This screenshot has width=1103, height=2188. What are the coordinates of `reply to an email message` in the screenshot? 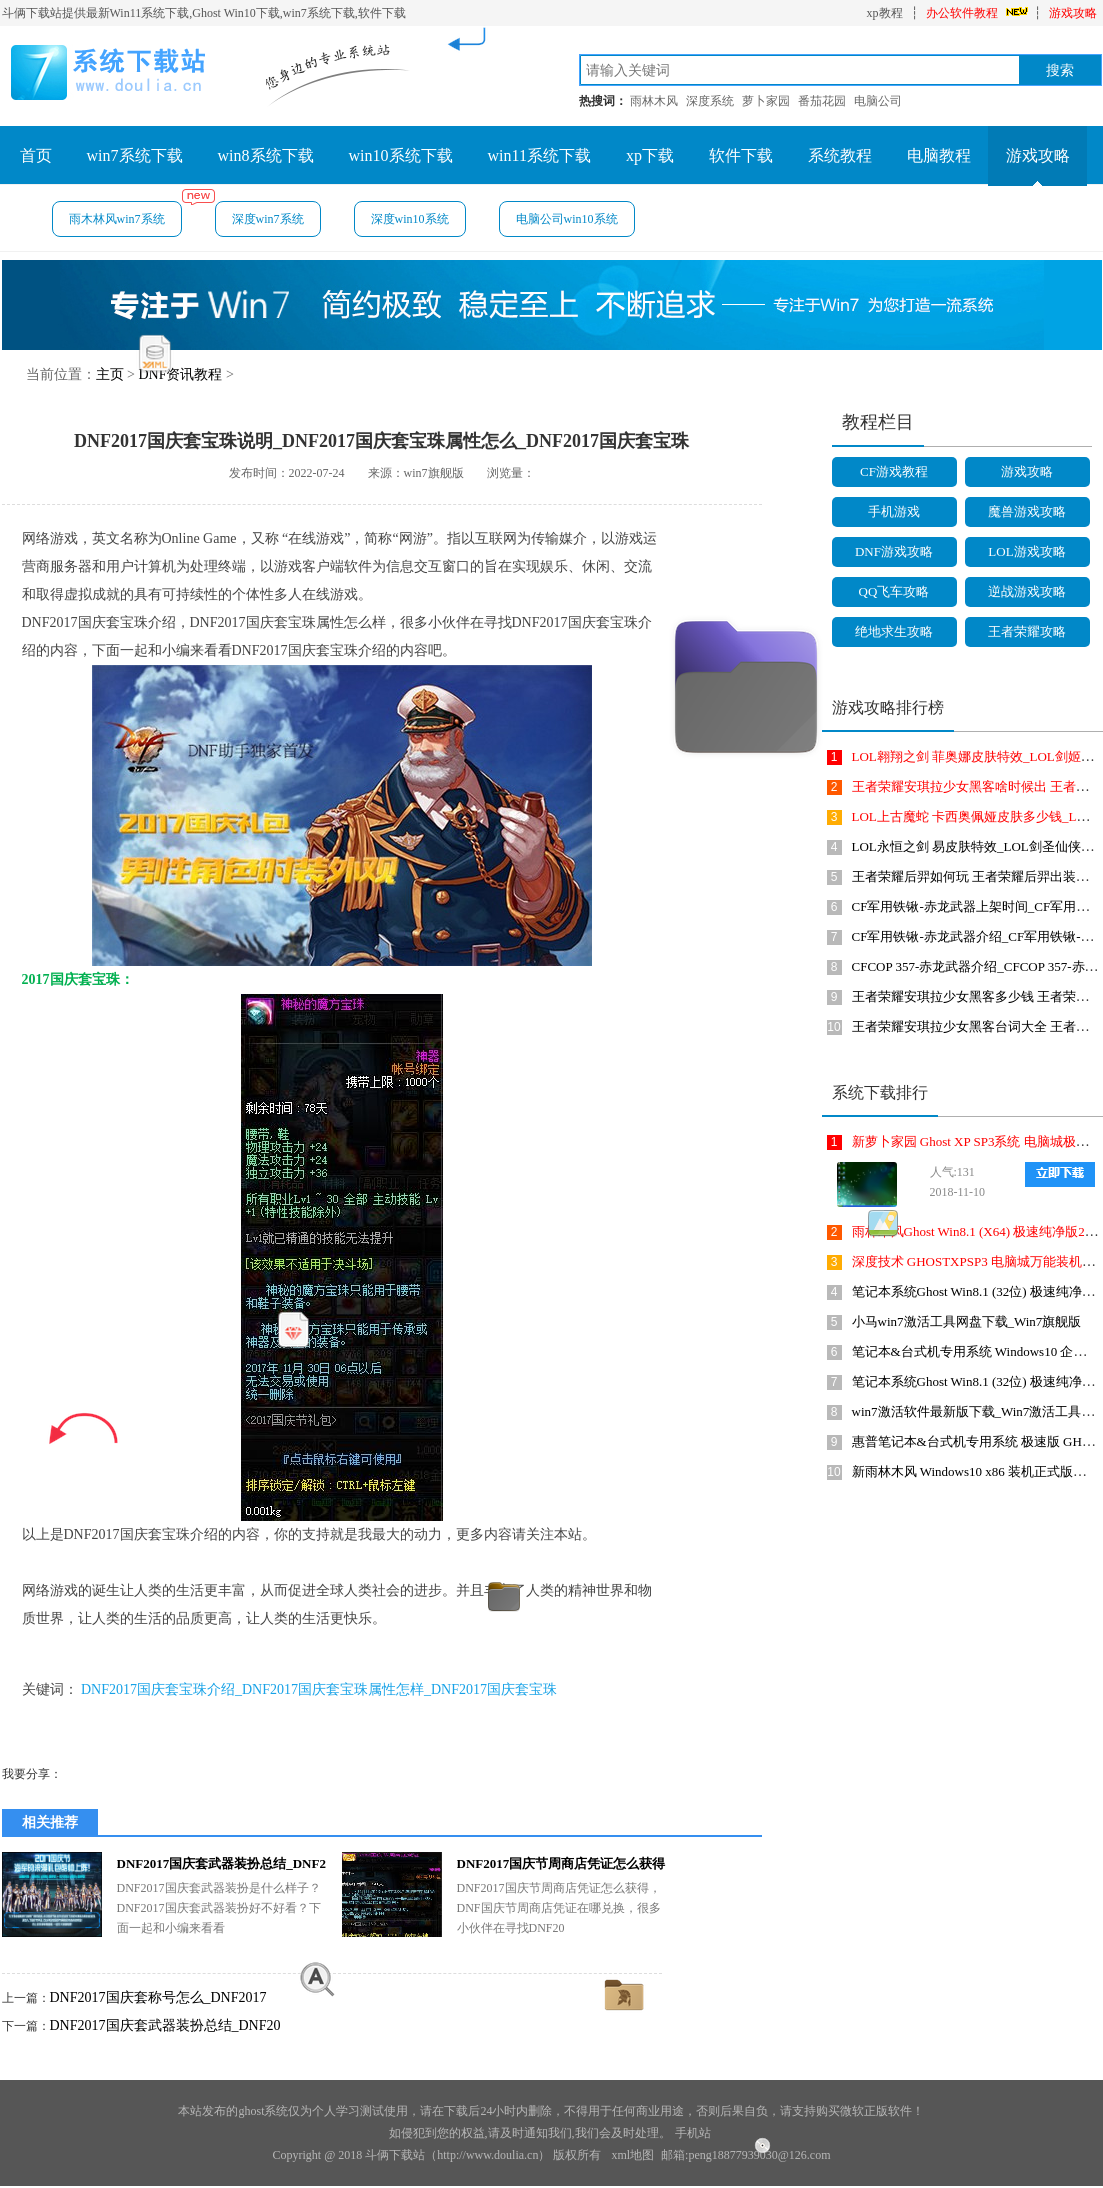 It's located at (466, 39).